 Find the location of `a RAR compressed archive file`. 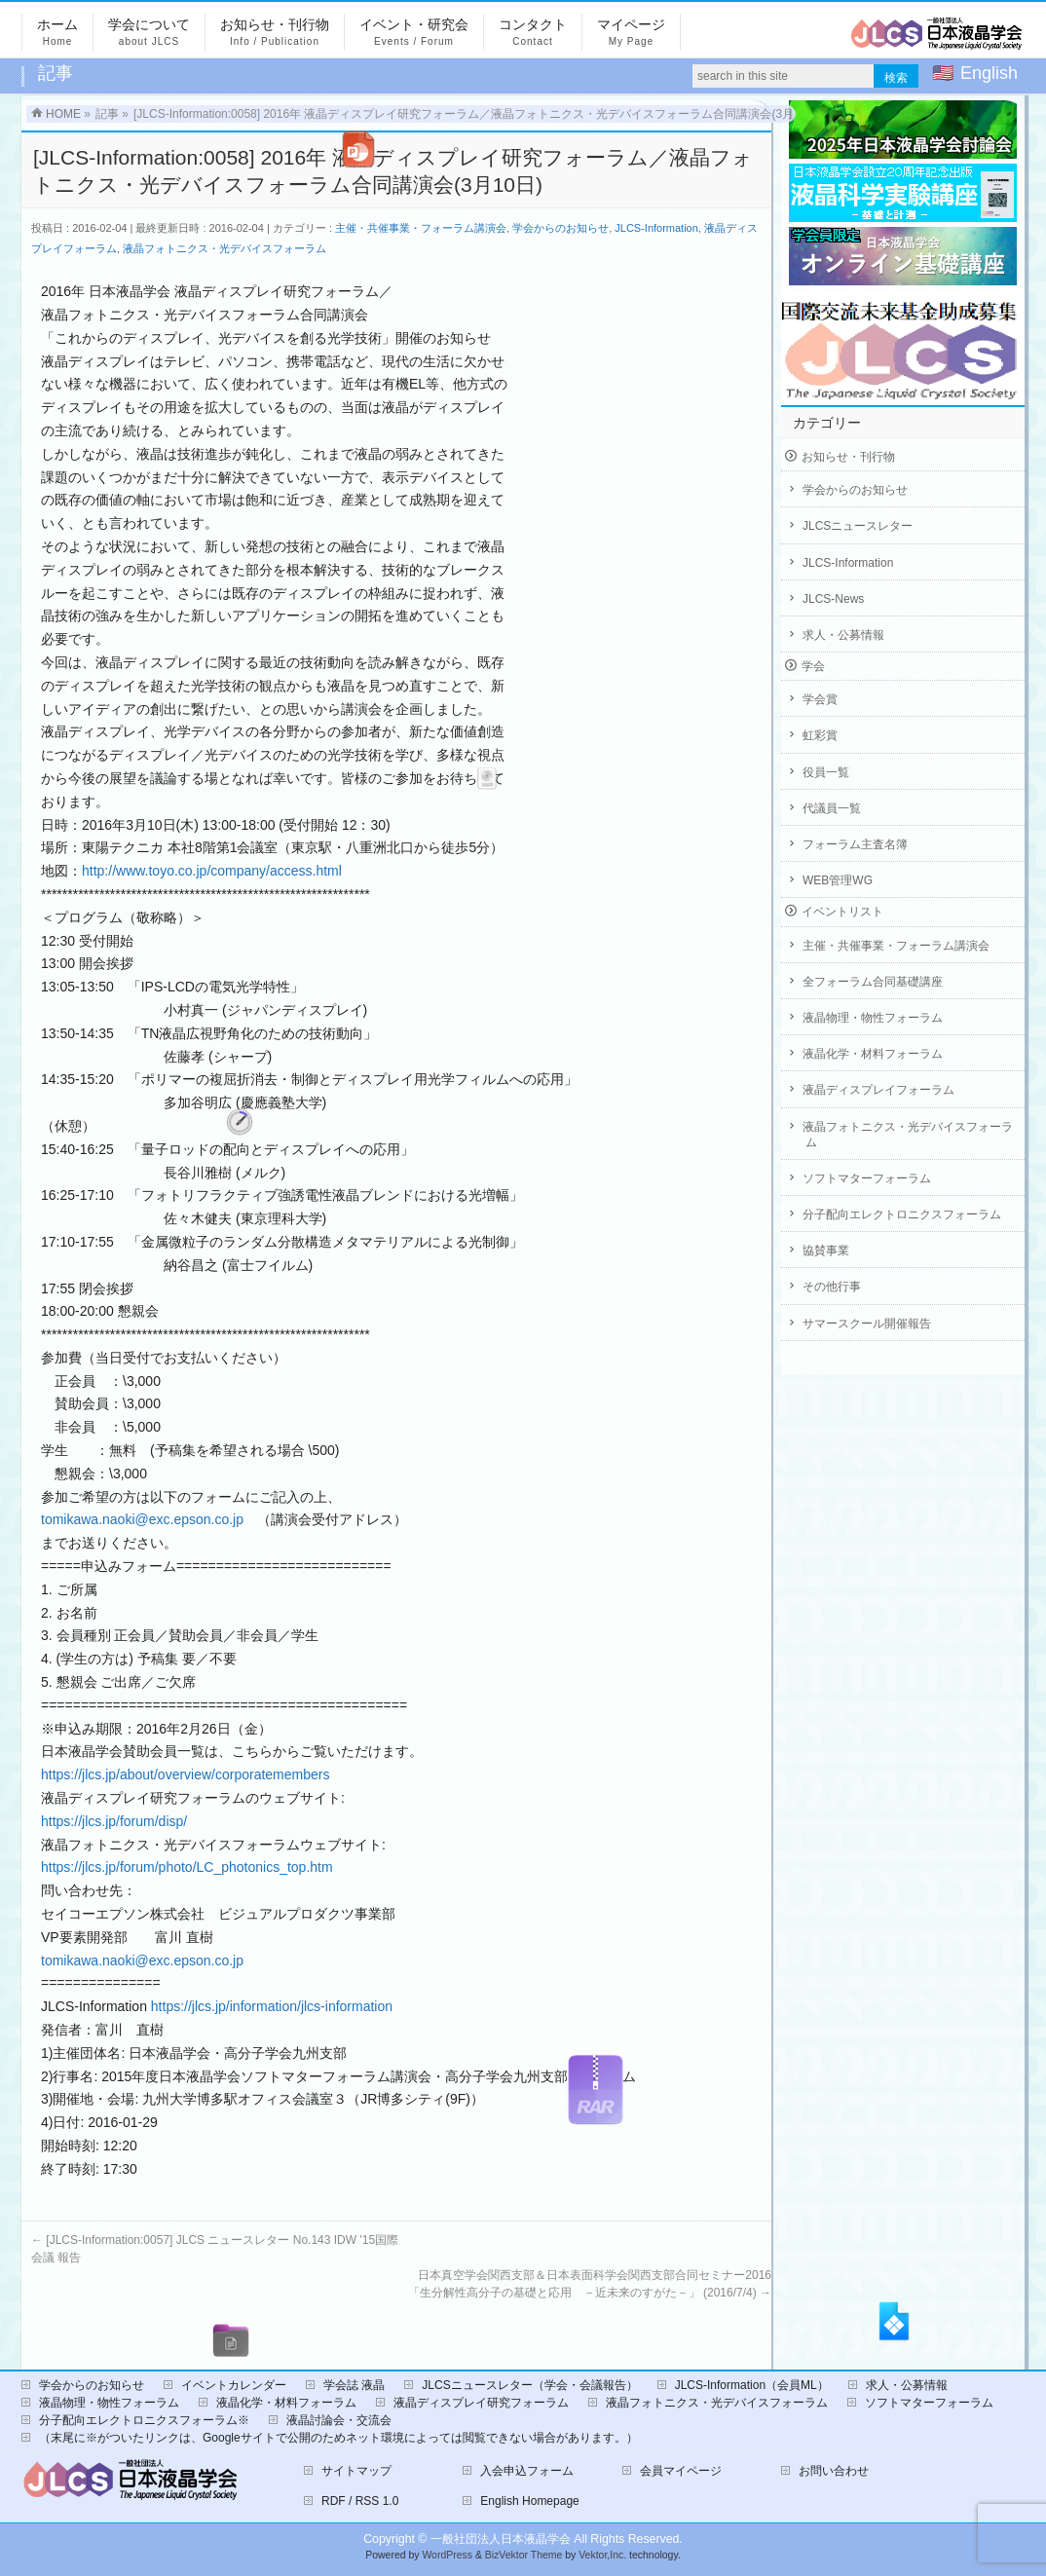

a RAR compressed archive file is located at coordinates (595, 2089).